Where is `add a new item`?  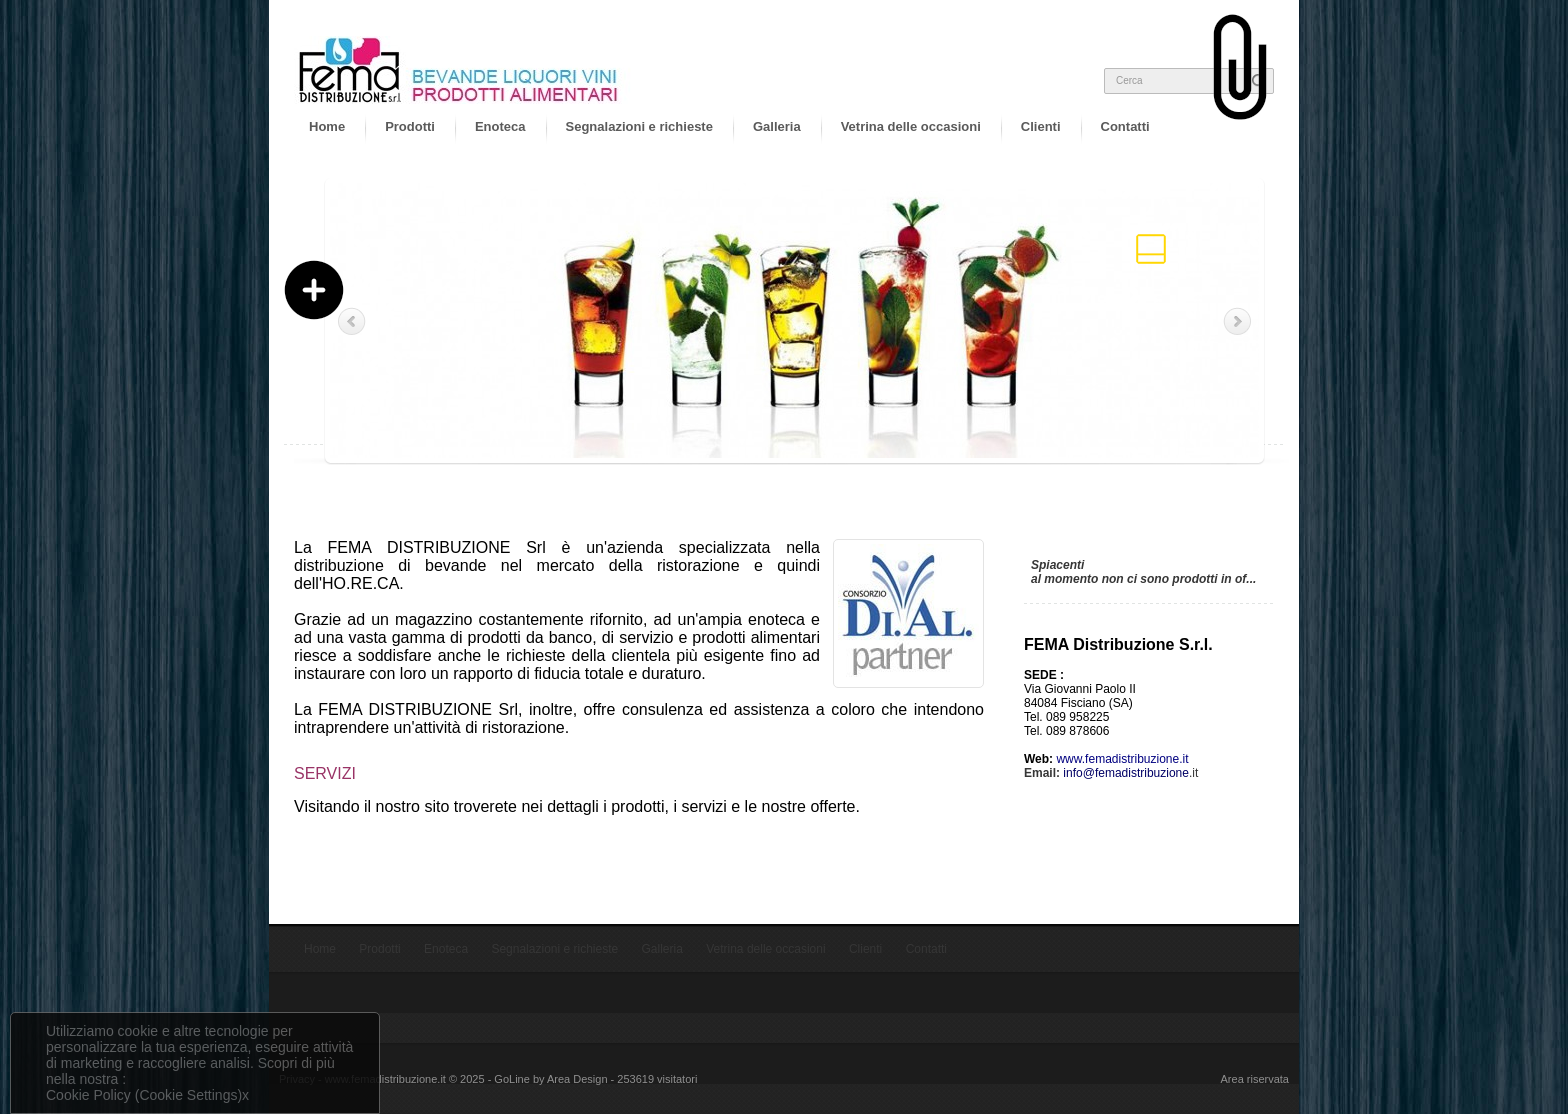
add a new item is located at coordinates (314, 290).